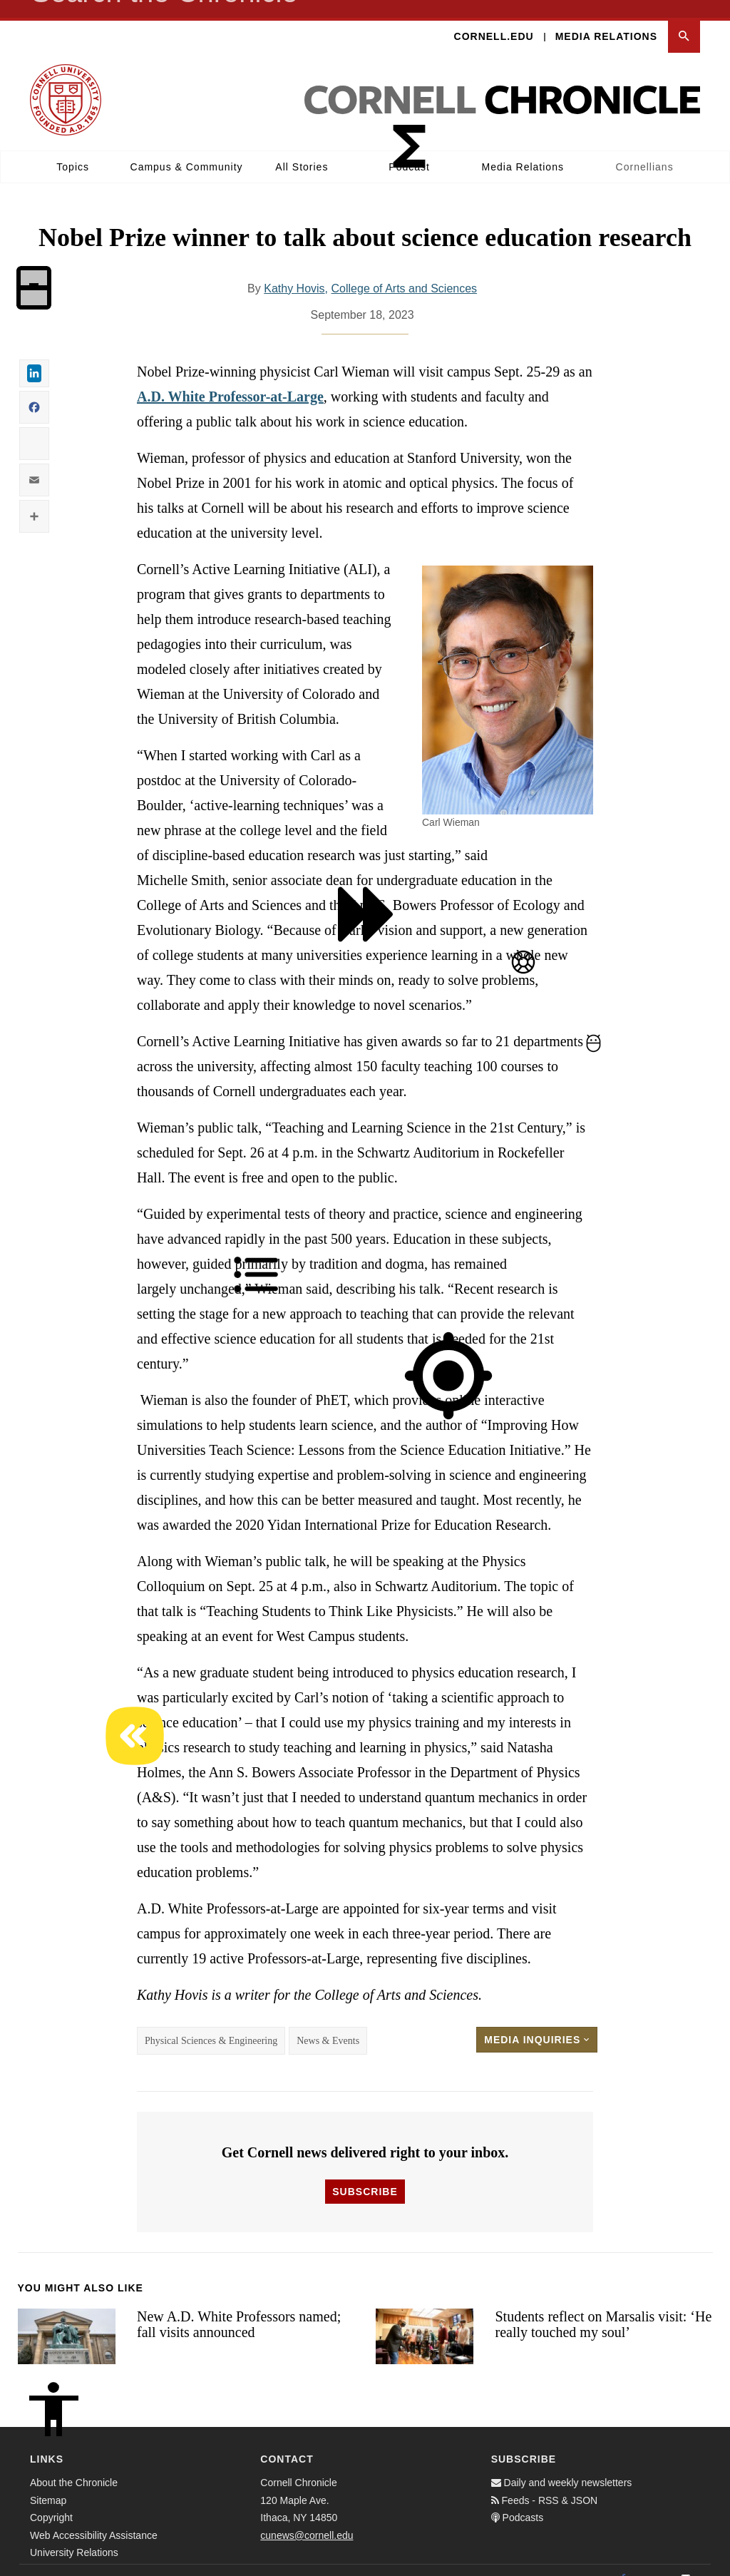  What do you see at coordinates (409, 146) in the screenshot?
I see `insert a mathematical function or formula` at bounding box center [409, 146].